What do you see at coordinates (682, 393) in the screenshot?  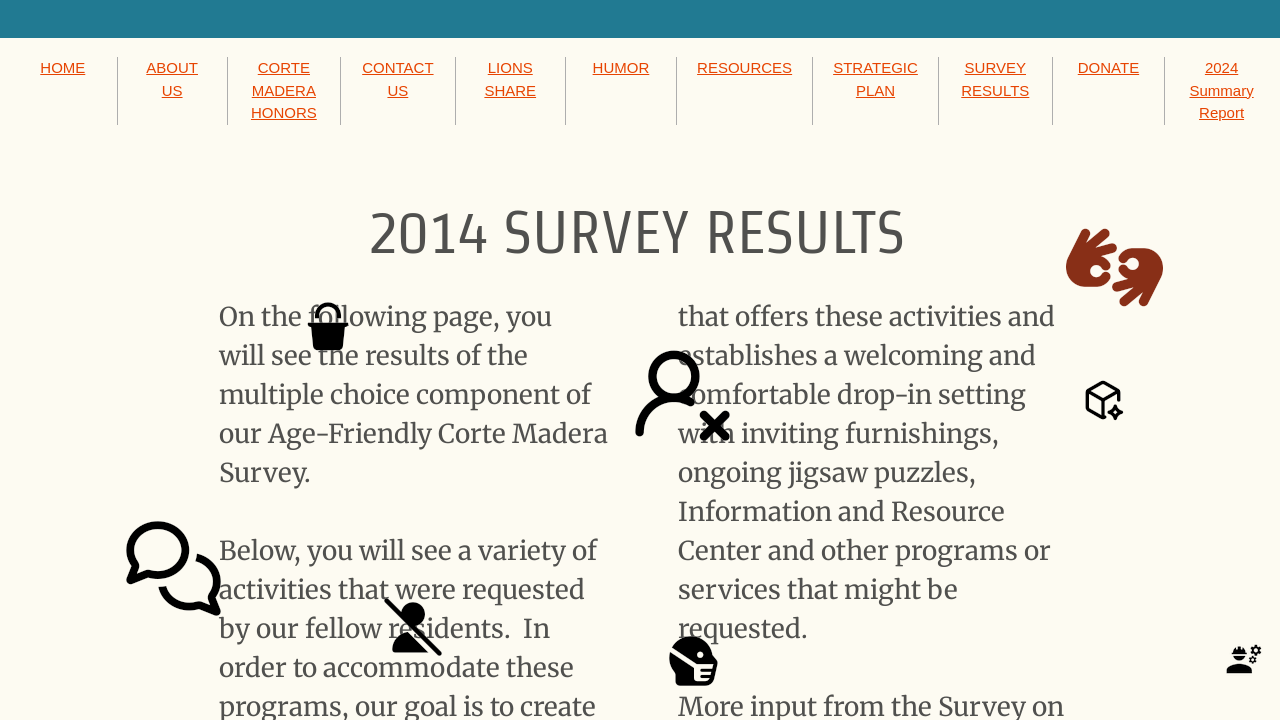 I see `remove a user or contact` at bounding box center [682, 393].